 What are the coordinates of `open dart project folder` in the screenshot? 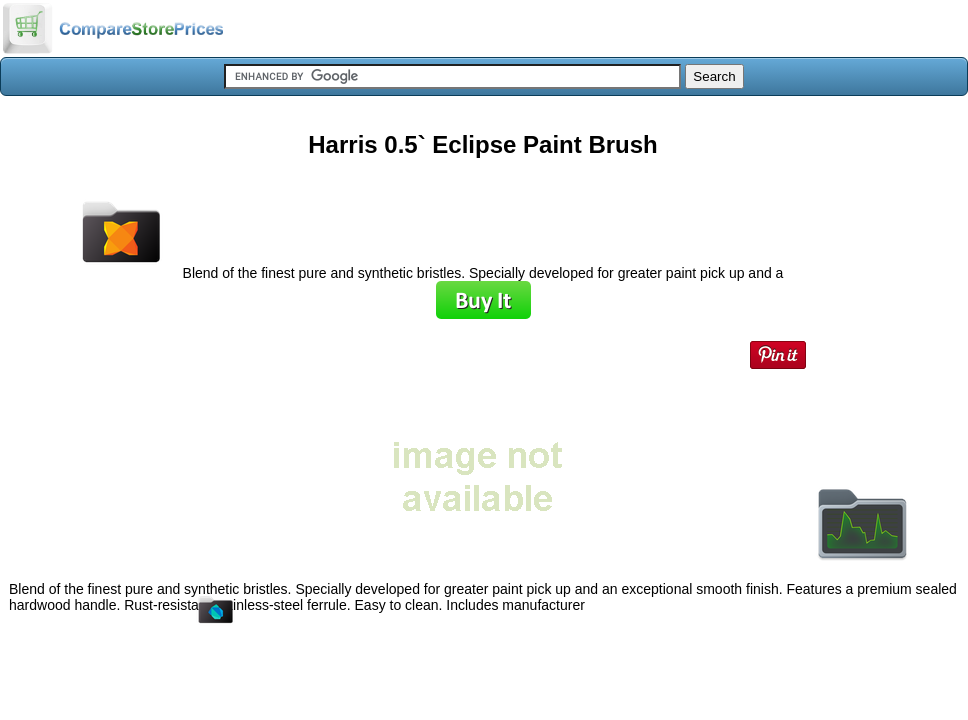 It's located at (215, 610).